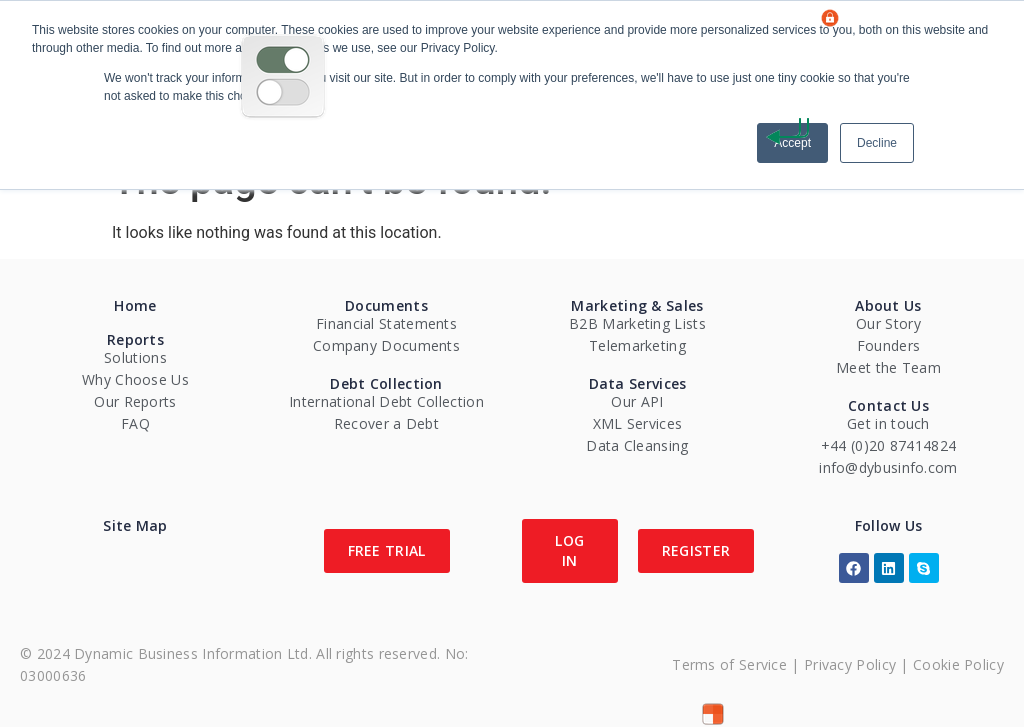  Describe the element at coordinates (787, 128) in the screenshot. I see `reply to all recipients of an email` at that location.